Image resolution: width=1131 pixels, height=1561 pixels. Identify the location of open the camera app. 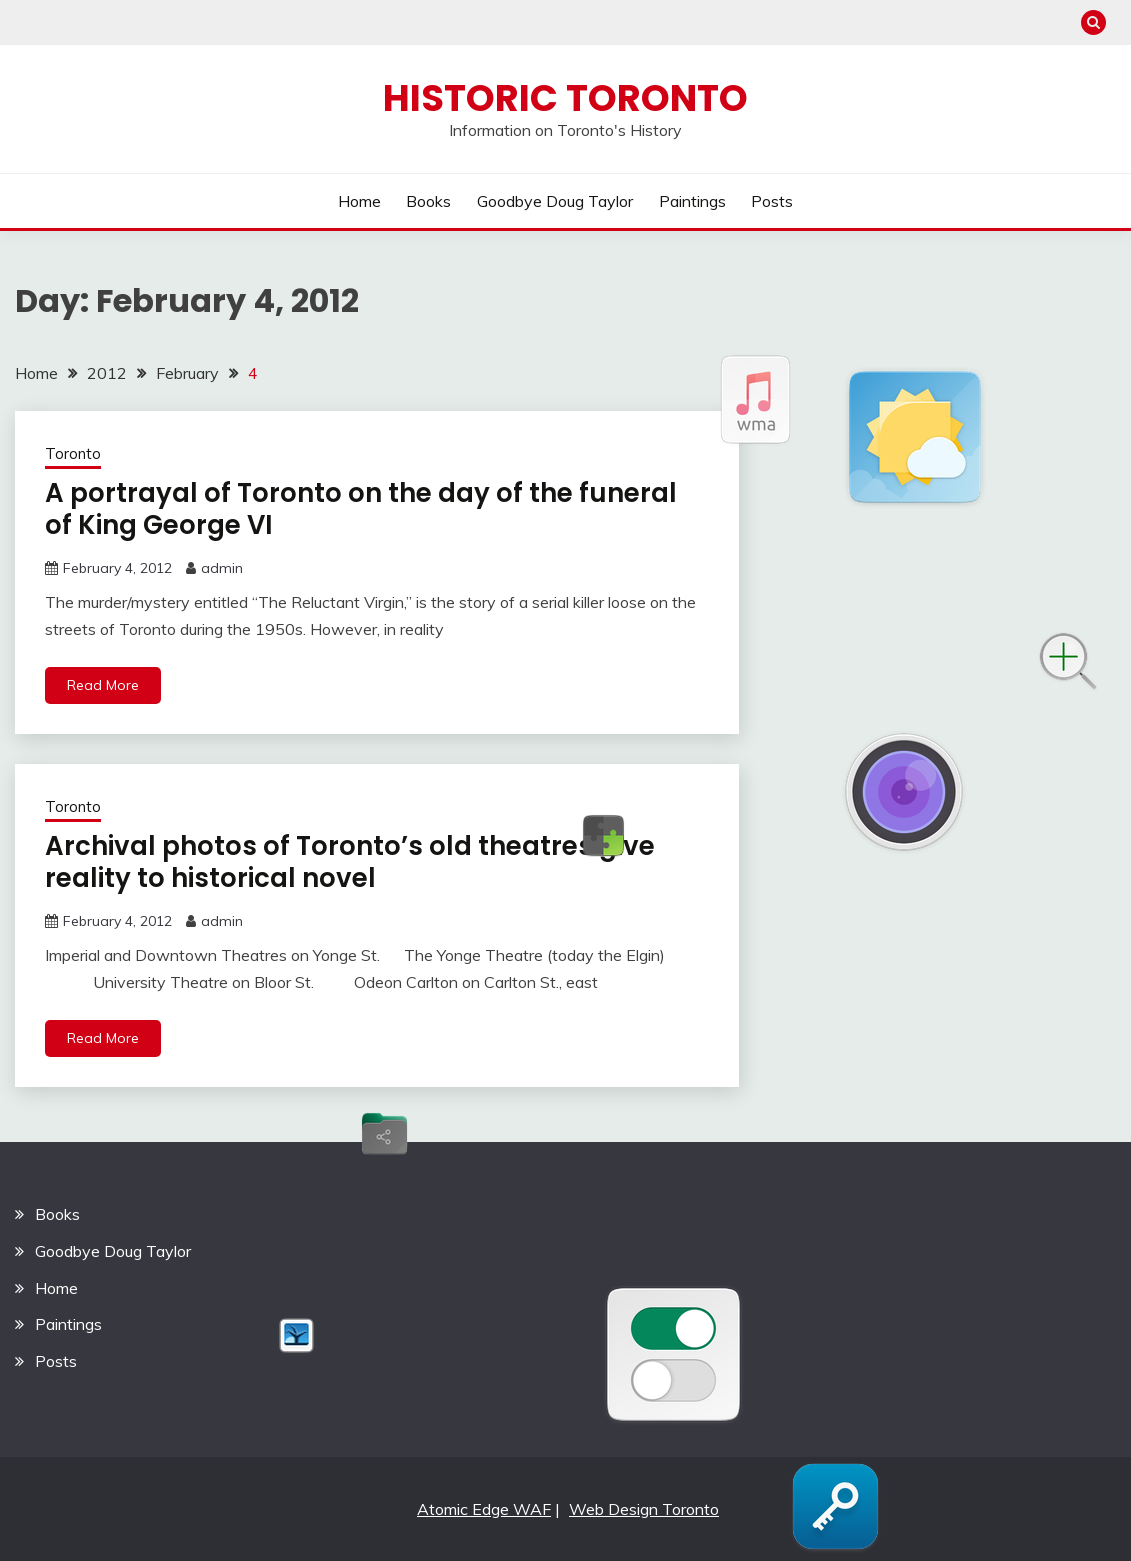
(904, 792).